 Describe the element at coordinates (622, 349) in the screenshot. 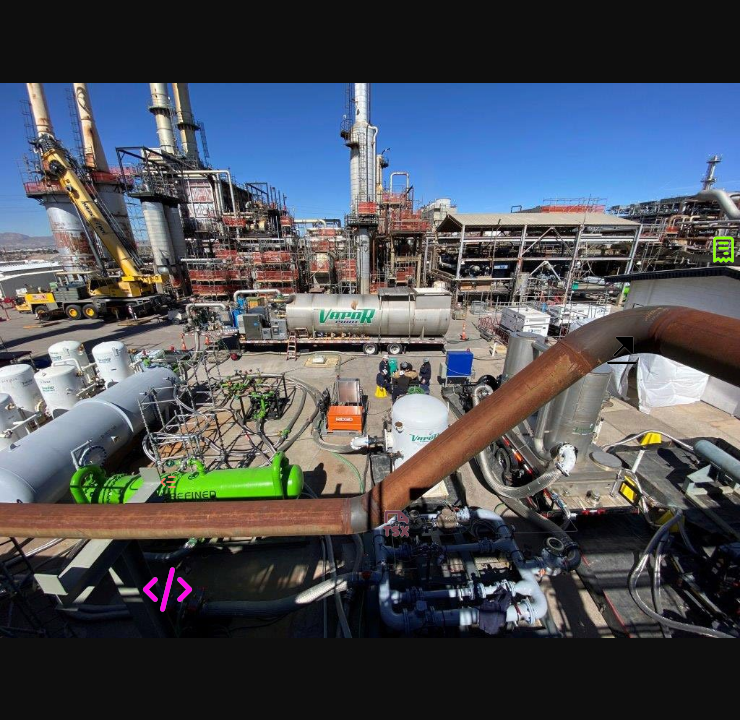

I see `open link in new window` at that location.